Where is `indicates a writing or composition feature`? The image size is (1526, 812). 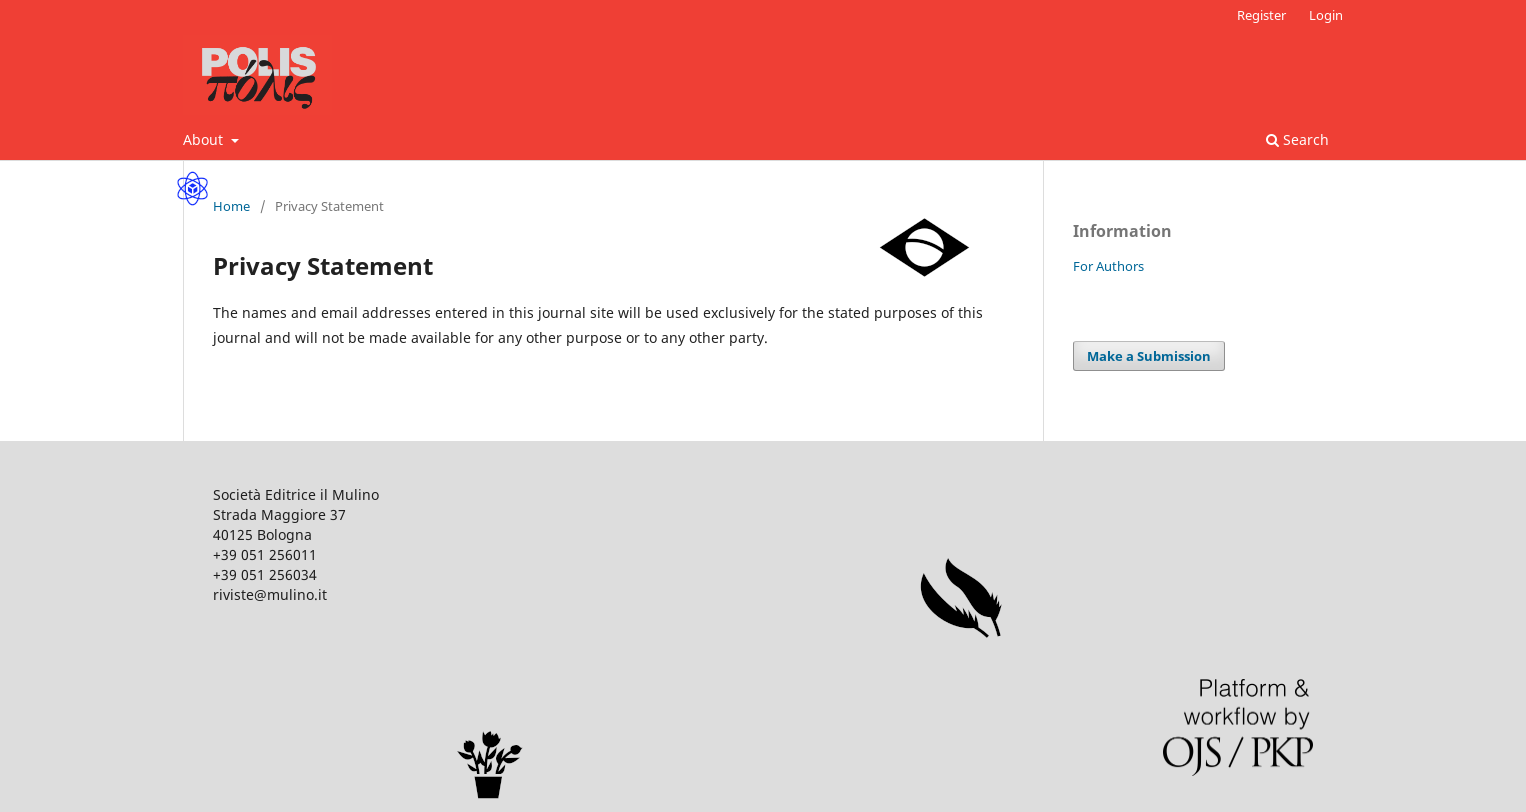 indicates a writing or composition feature is located at coordinates (961, 598).